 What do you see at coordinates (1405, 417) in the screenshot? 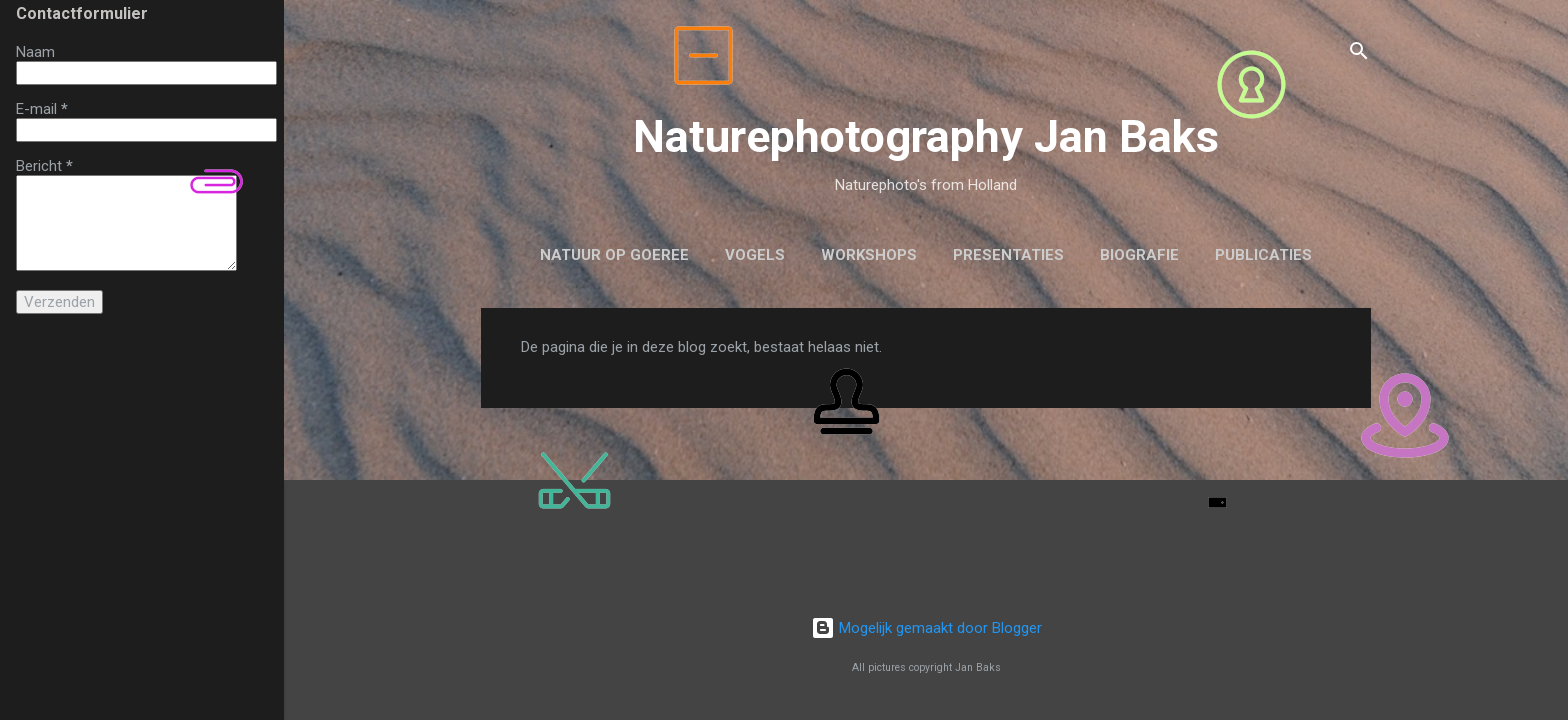
I see `view location area or zone on map` at bounding box center [1405, 417].